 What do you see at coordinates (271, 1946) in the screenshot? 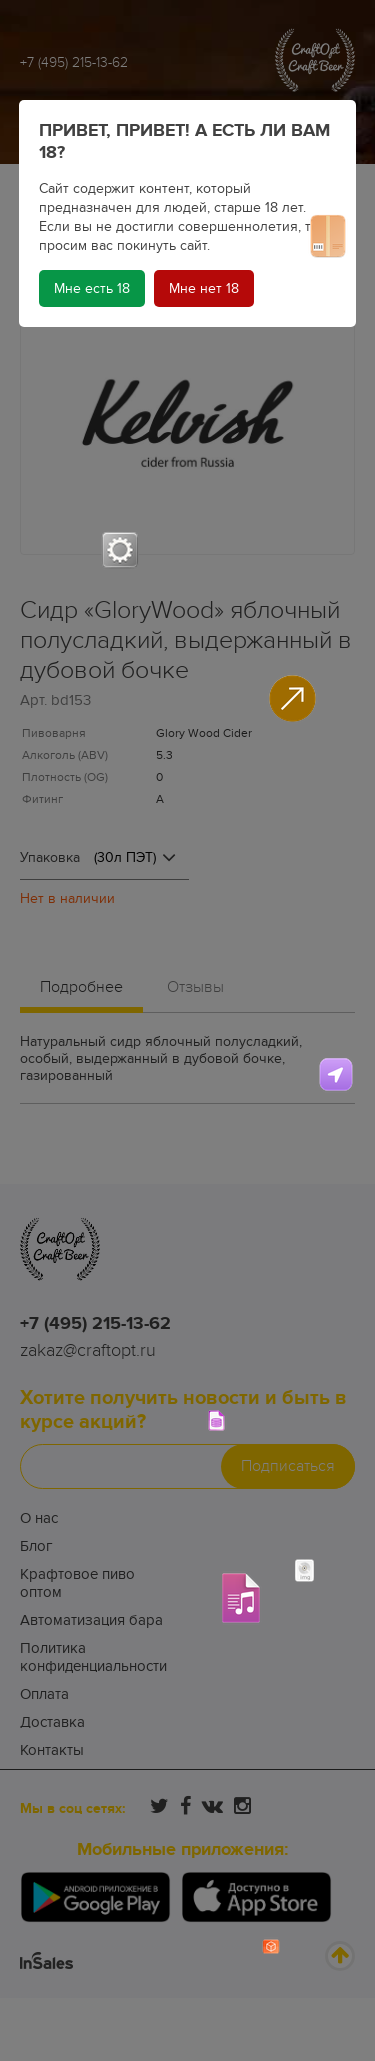
I see `open an STL 3D model file` at bounding box center [271, 1946].